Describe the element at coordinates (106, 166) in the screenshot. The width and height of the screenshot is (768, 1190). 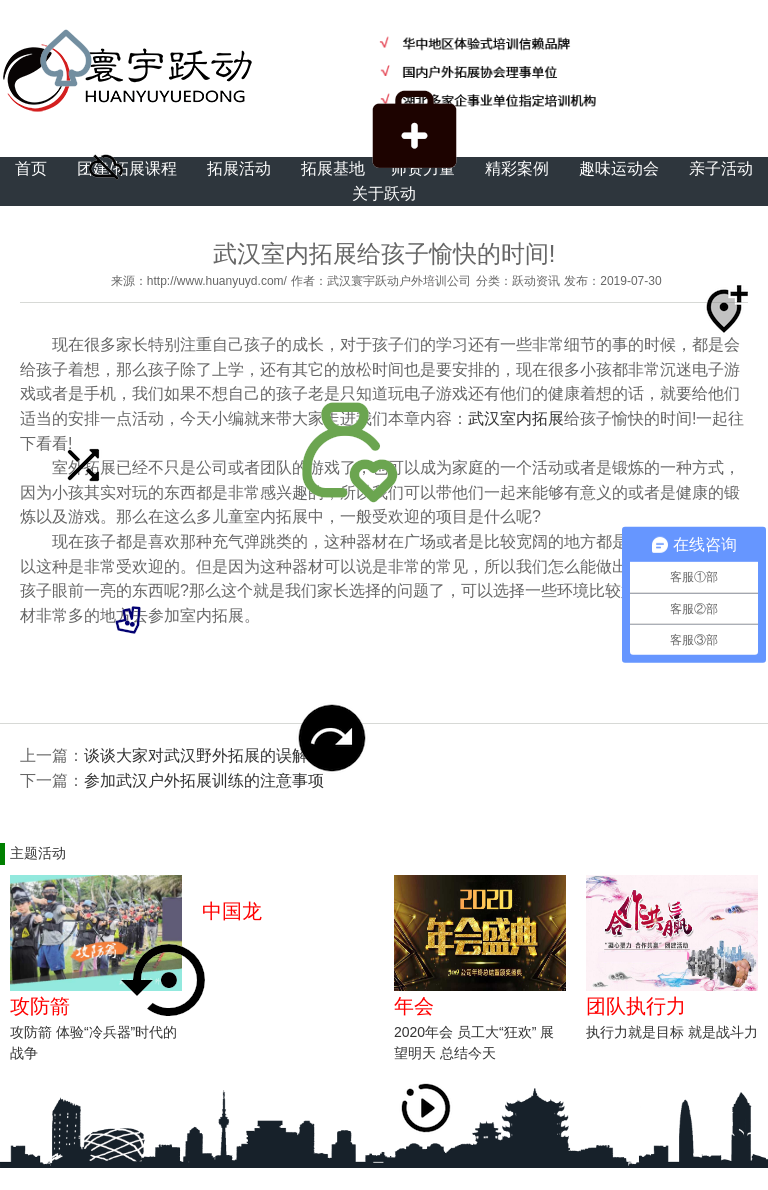
I see `indicates no cloud connection or offline status` at that location.